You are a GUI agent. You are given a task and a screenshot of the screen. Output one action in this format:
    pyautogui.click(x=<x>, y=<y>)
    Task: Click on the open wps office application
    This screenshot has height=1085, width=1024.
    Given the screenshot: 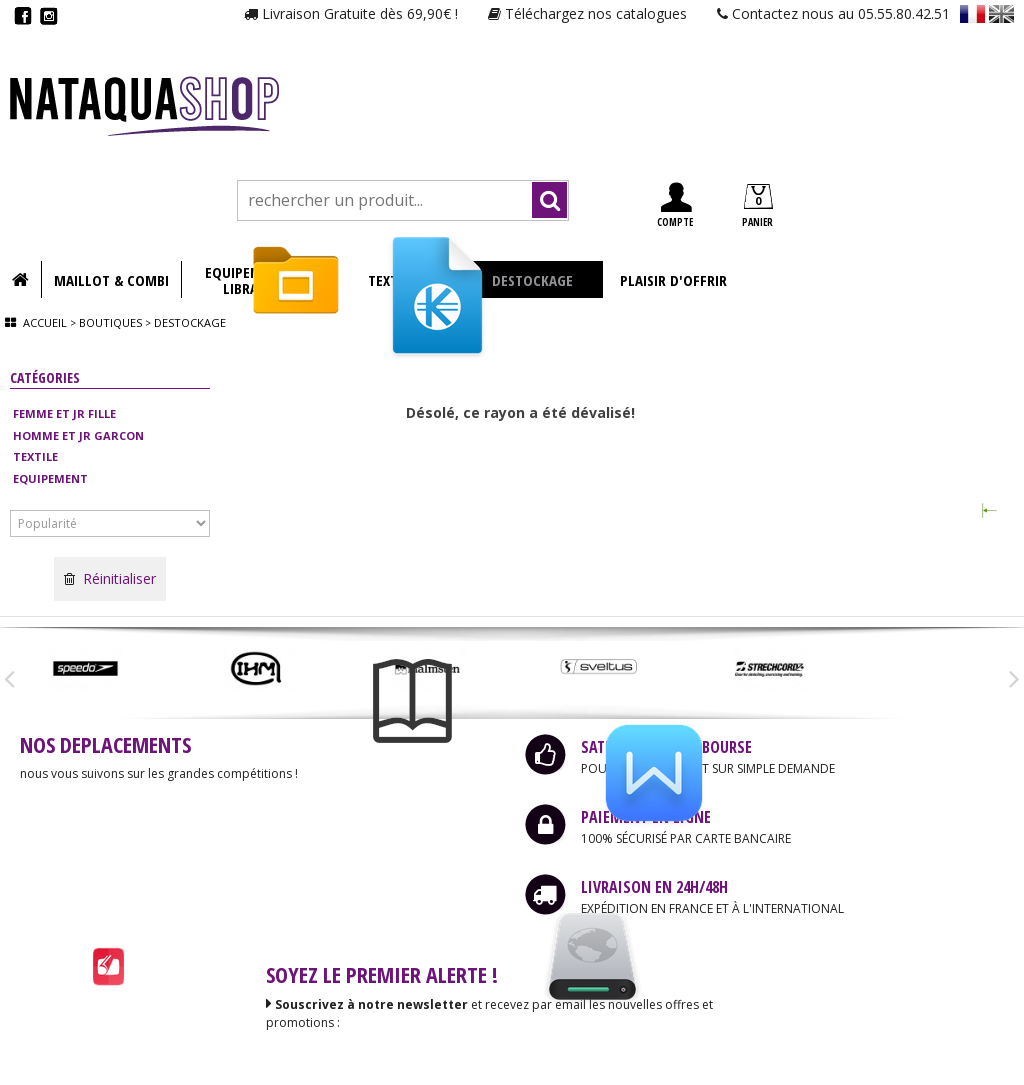 What is the action you would take?
    pyautogui.click(x=654, y=773)
    